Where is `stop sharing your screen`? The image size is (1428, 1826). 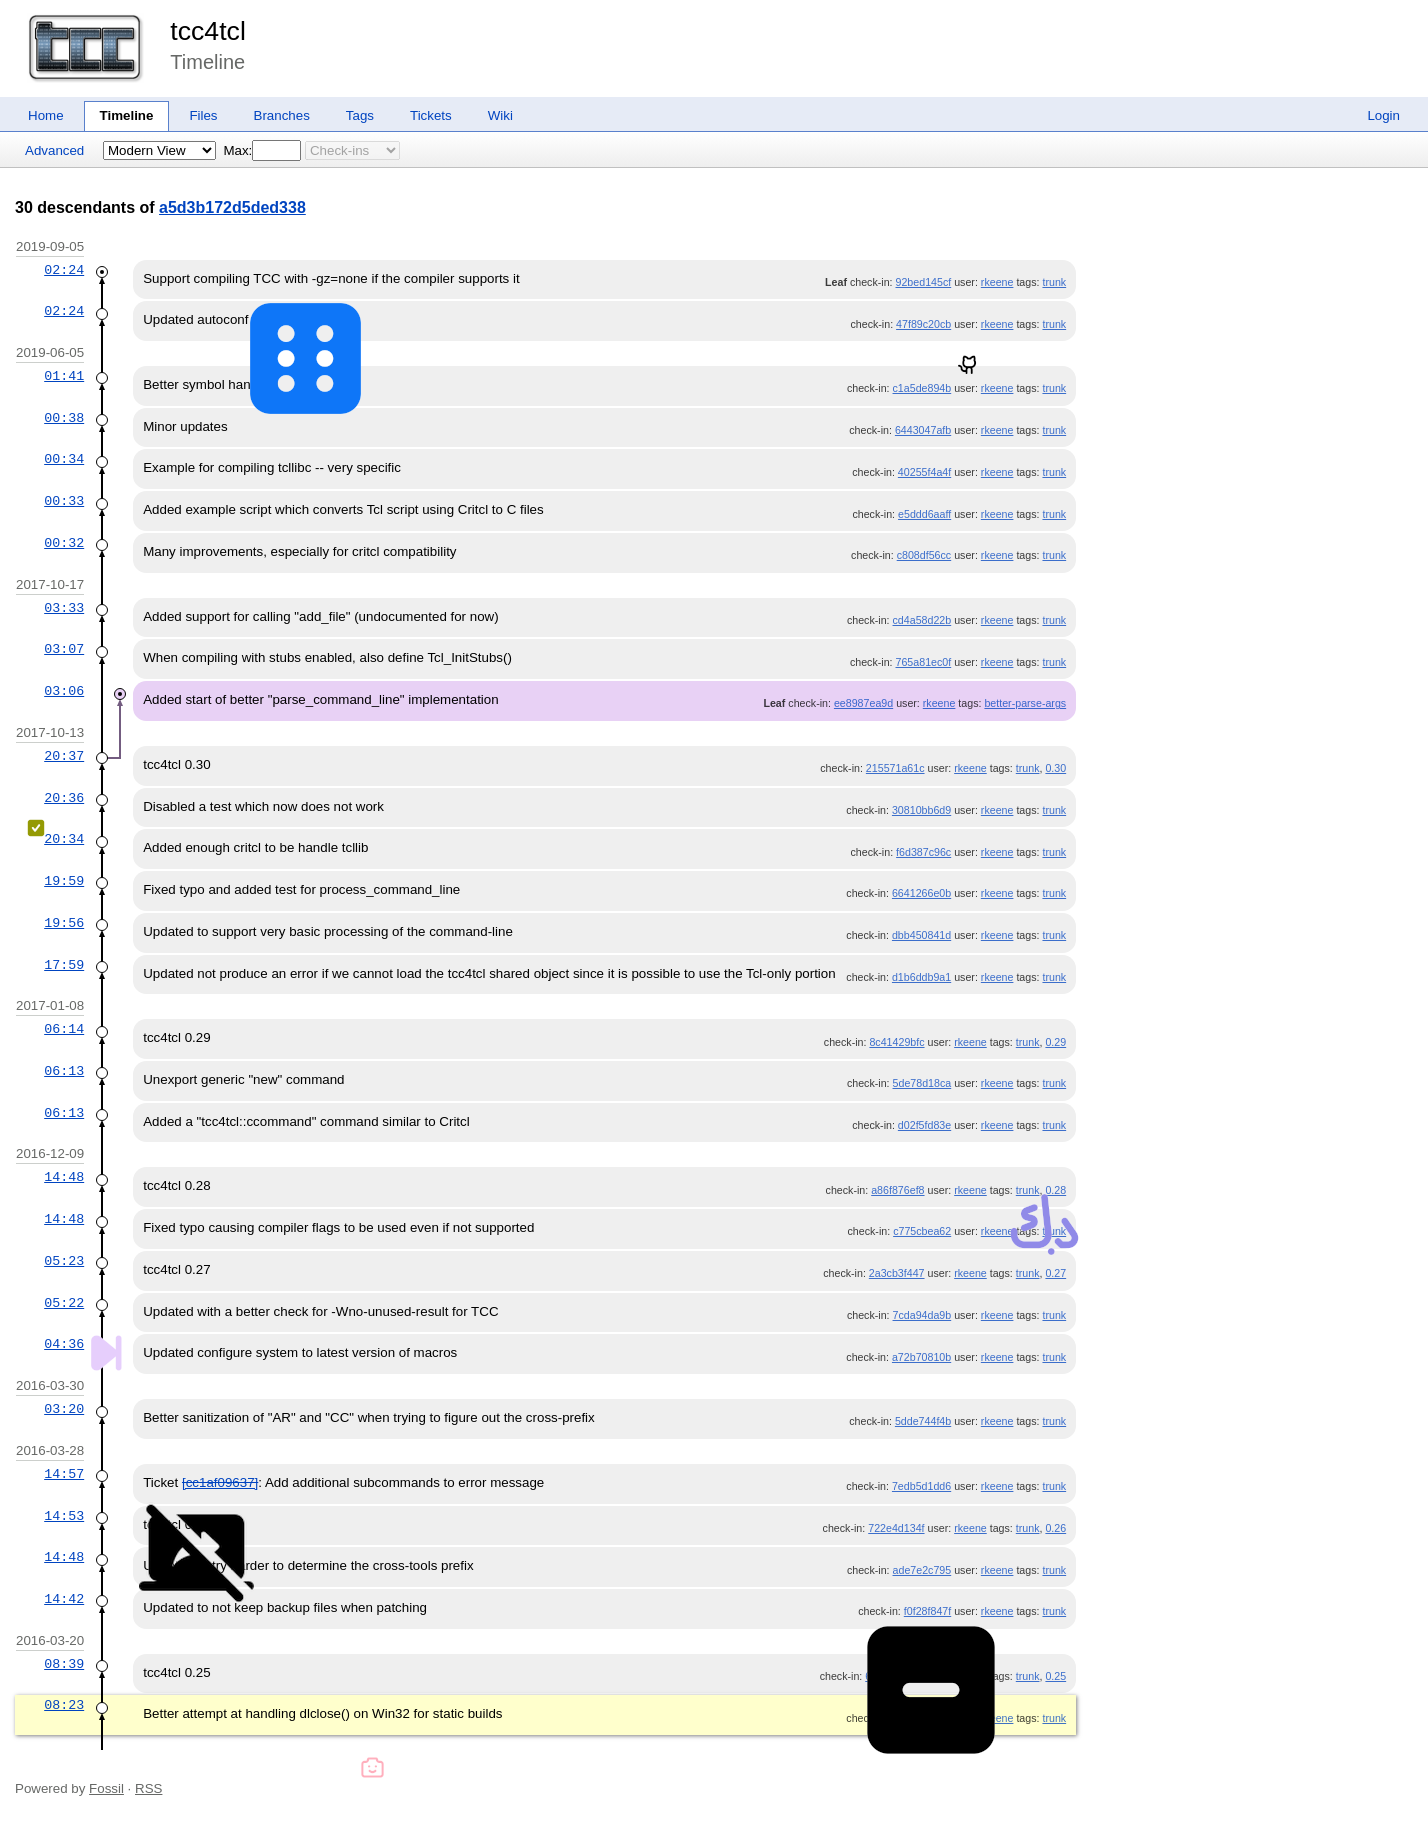 stop sharing your screen is located at coordinates (196, 1552).